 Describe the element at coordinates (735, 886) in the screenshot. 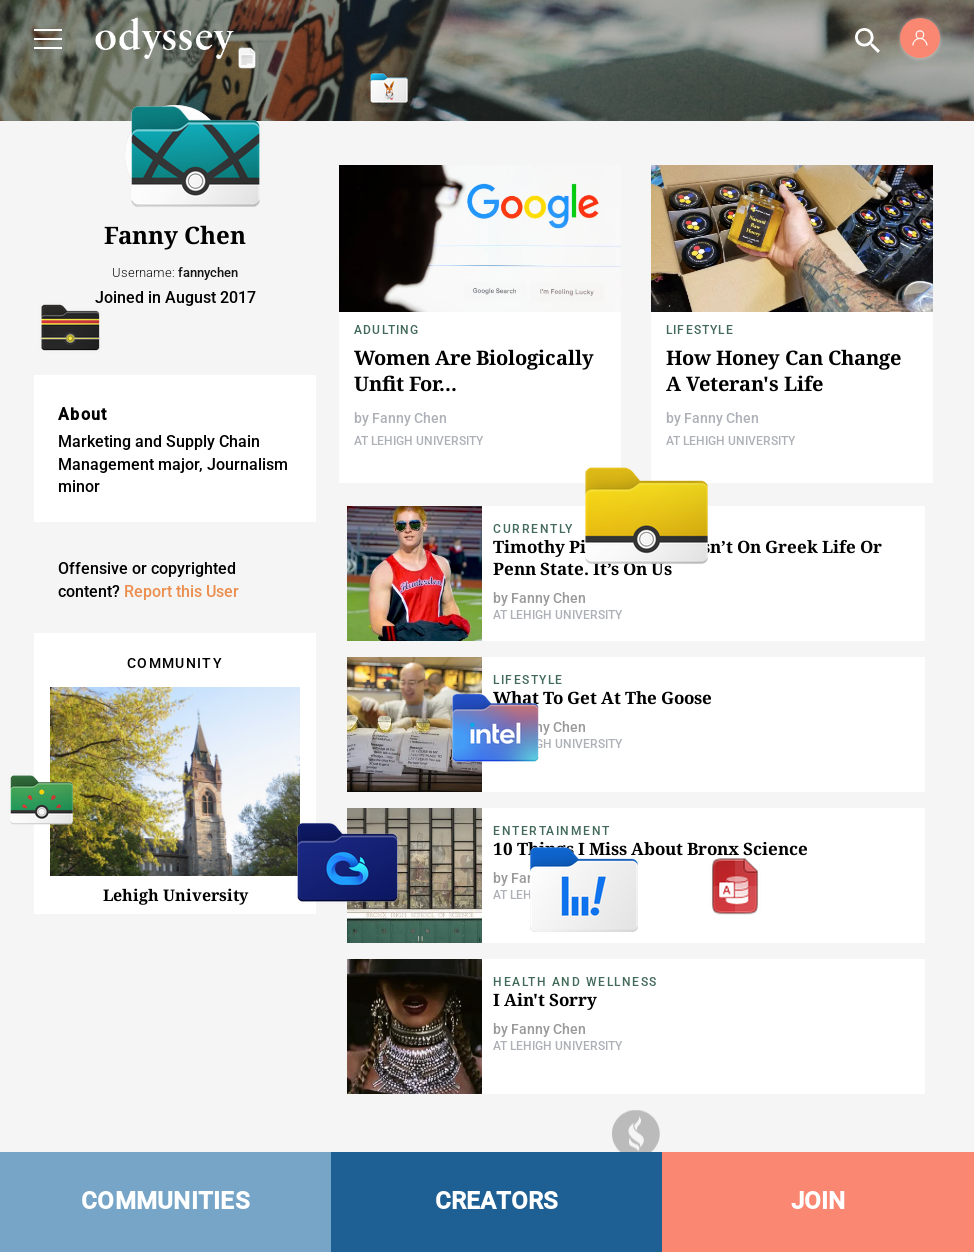

I see `microsoft access database file` at that location.